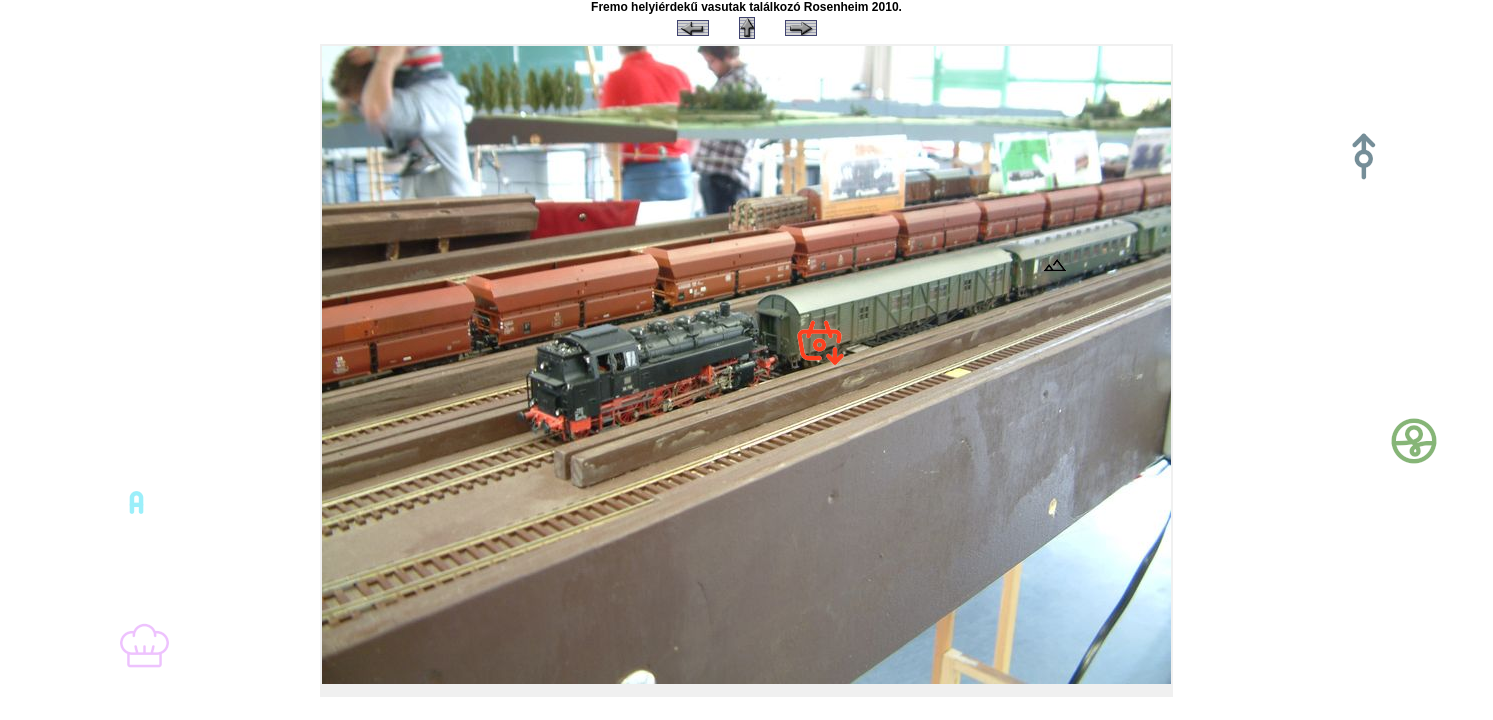 The image size is (1493, 720). I want to click on apply a landscape or mountains photo filter, so click(1055, 265).